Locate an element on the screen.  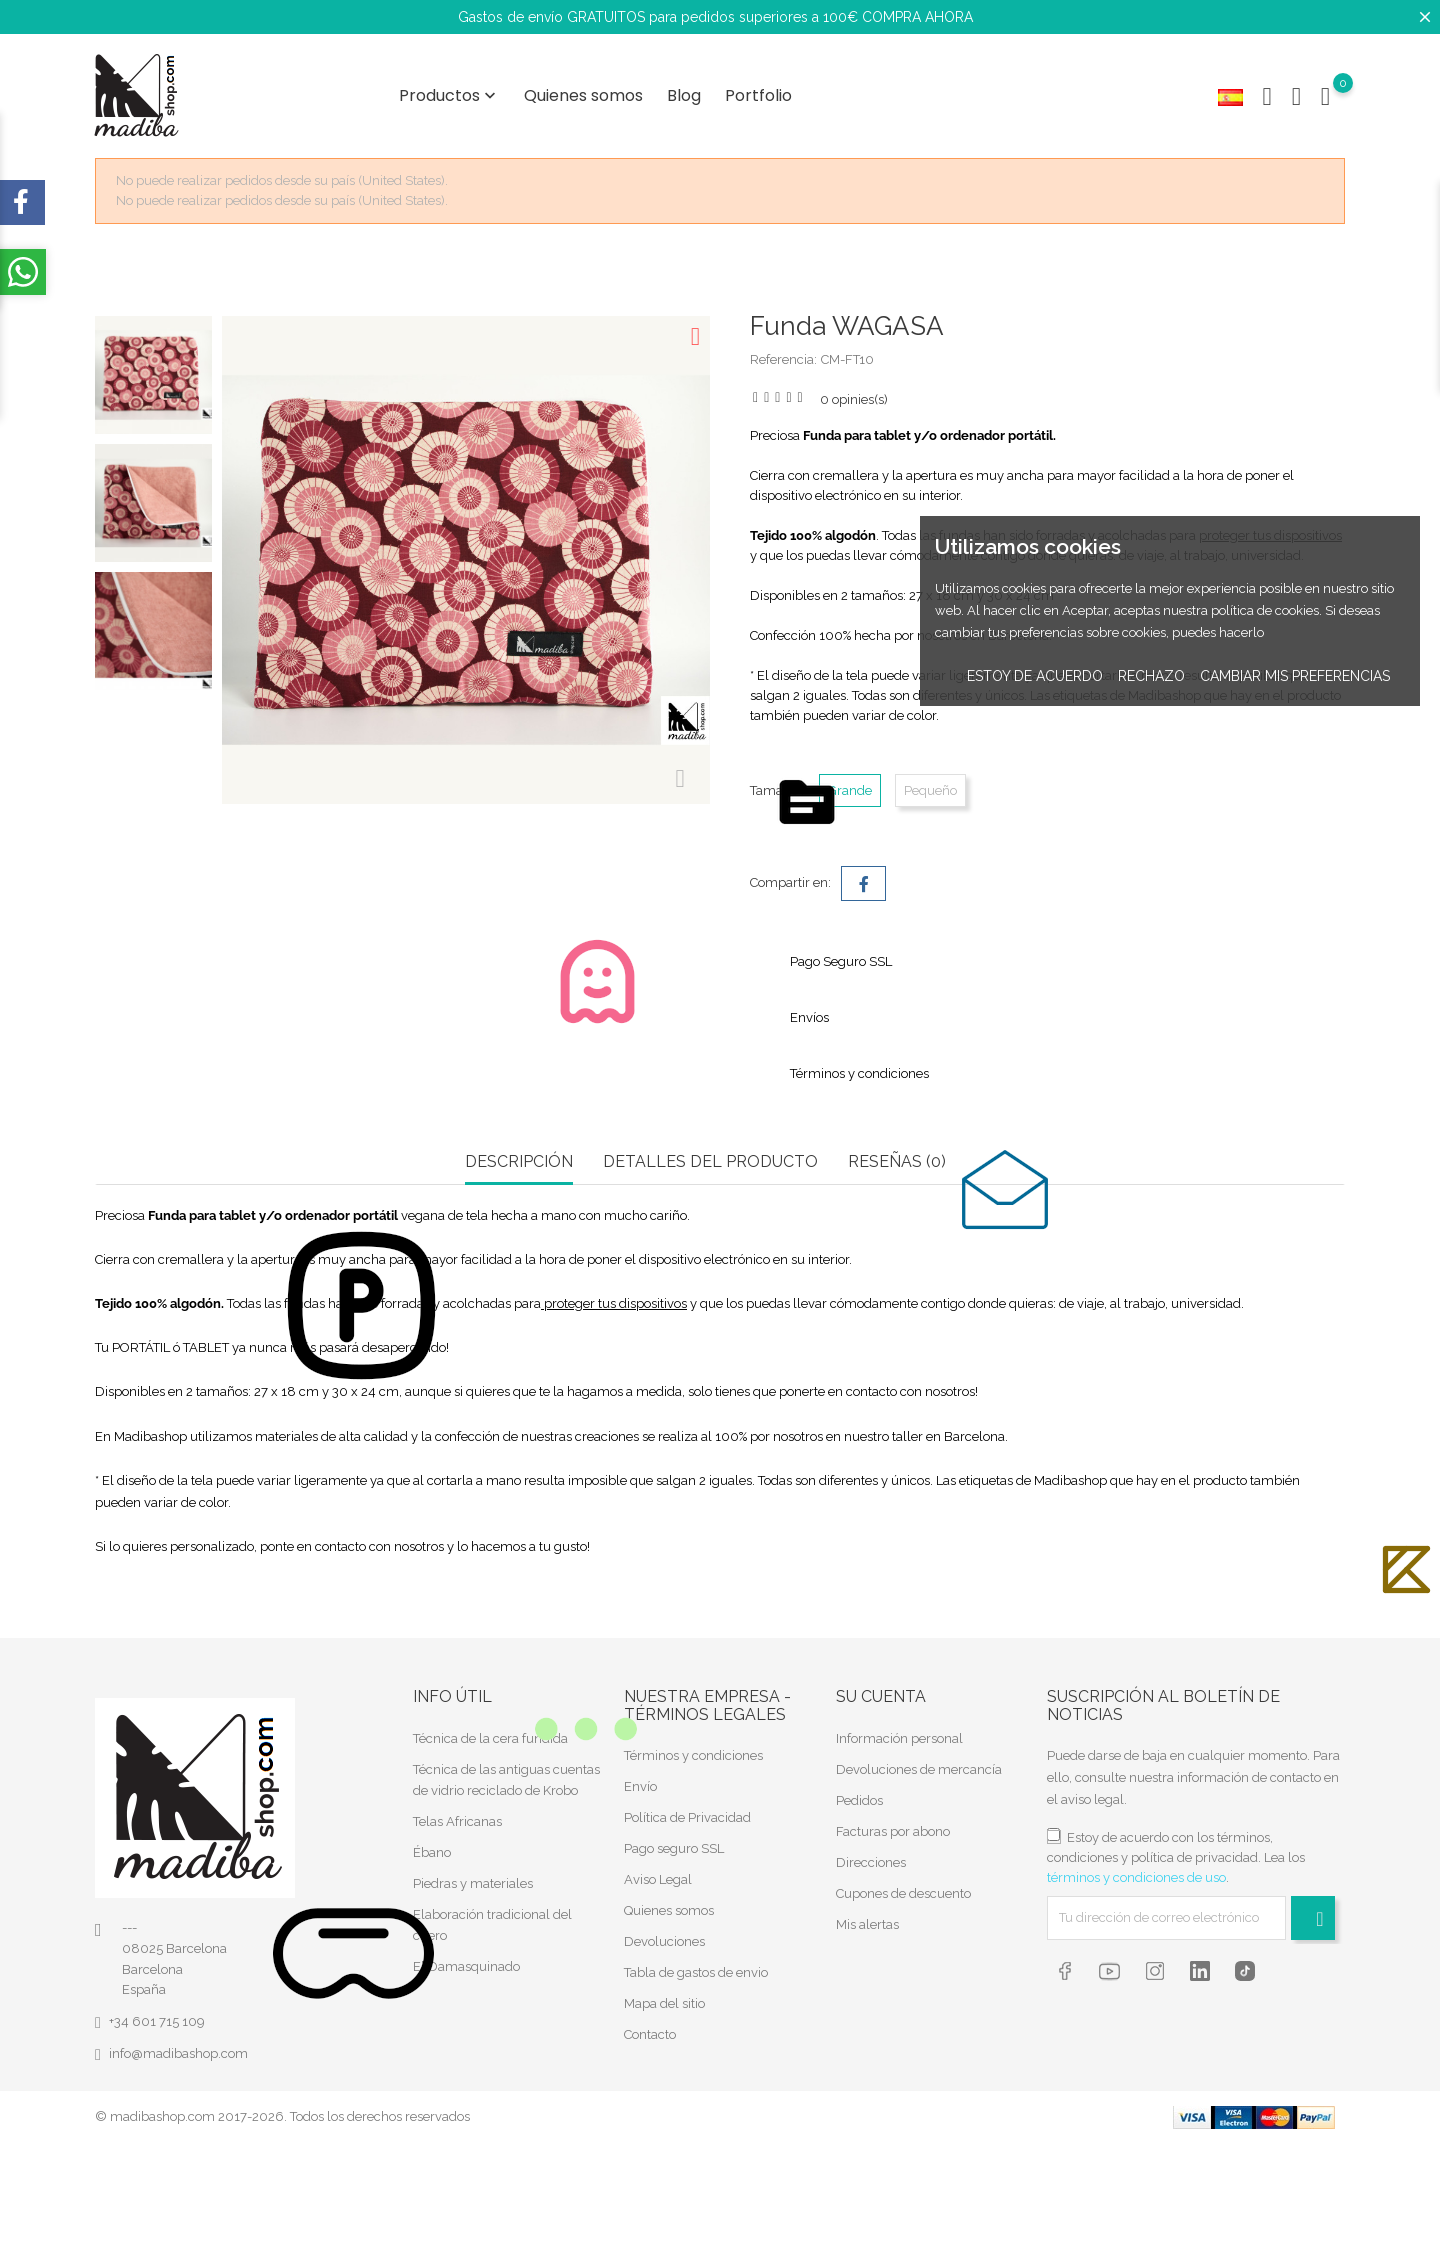
enable ghost mode or incognito browsing is located at coordinates (597, 981).